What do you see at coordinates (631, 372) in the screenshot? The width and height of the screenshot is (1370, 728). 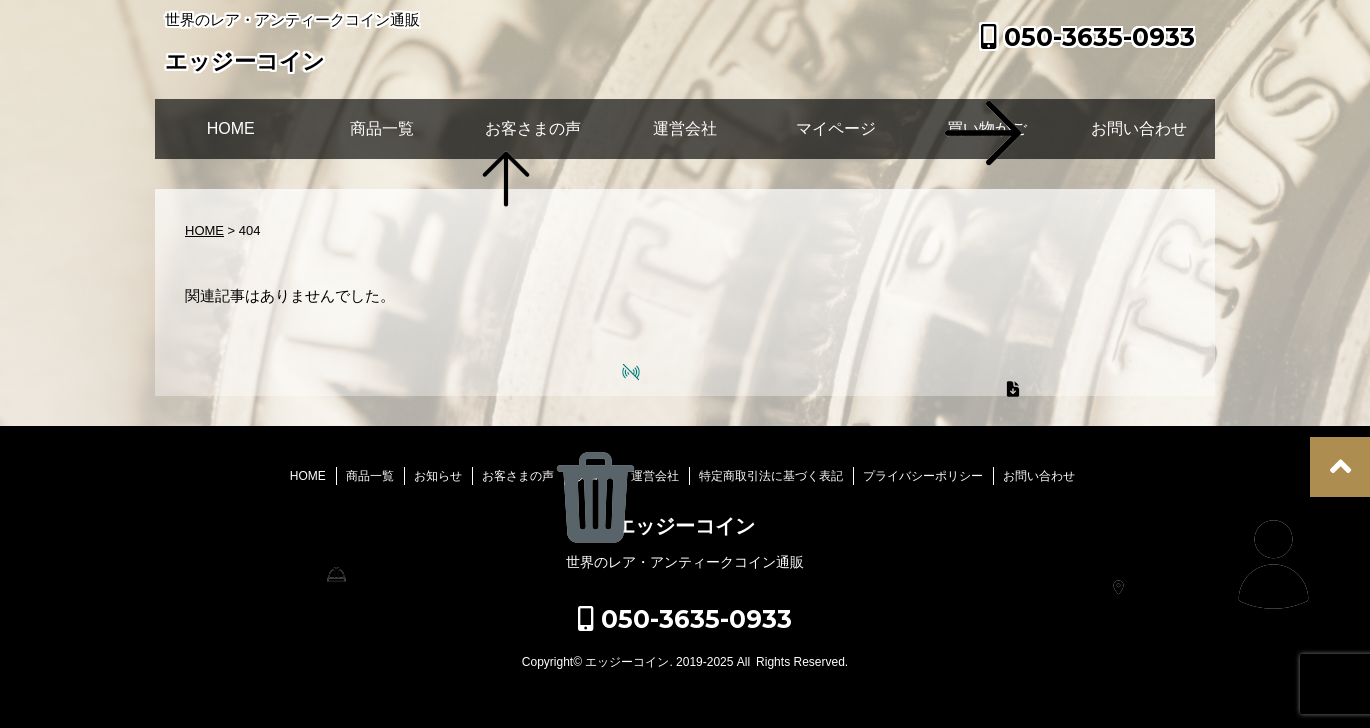 I see `no signal or connection unavailable` at bounding box center [631, 372].